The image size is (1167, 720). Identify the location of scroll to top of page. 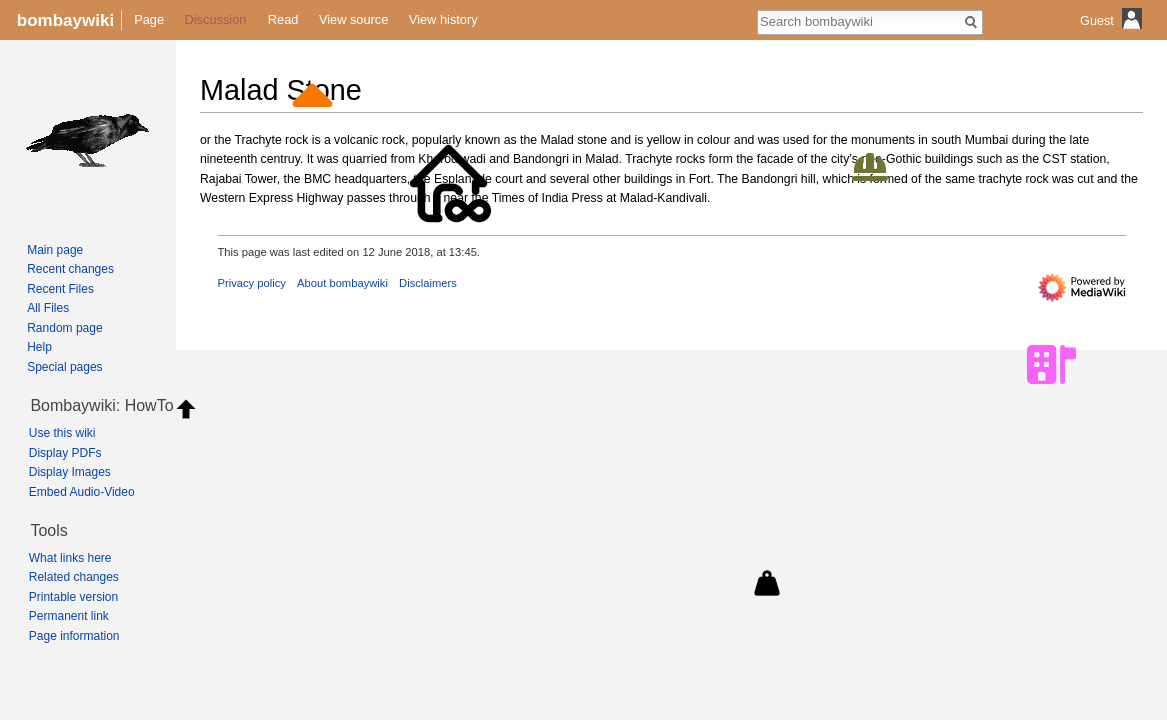
(186, 409).